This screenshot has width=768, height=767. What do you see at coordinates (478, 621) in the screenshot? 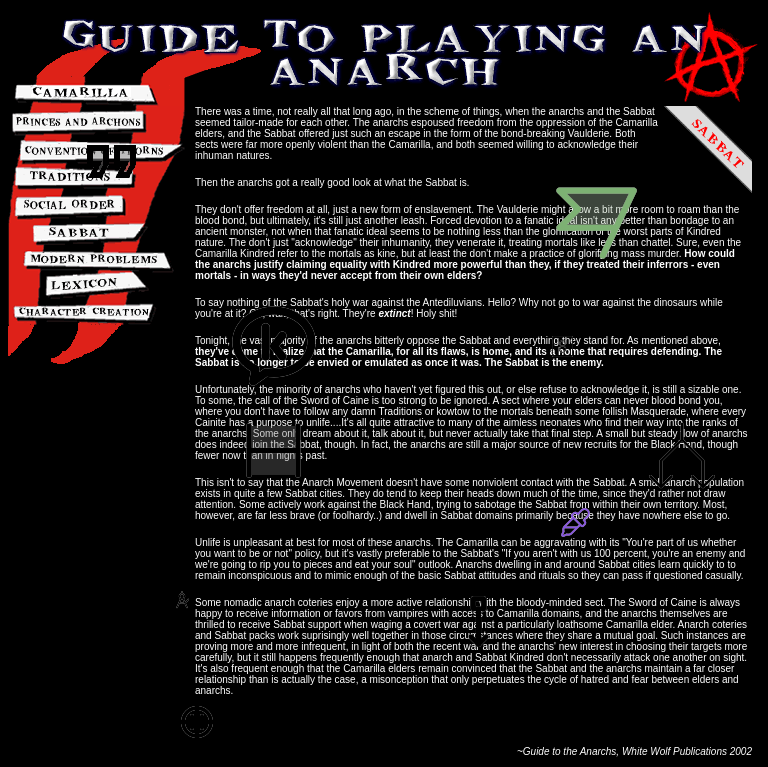
I see `move item down in a list or queue` at bounding box center [478, 621].